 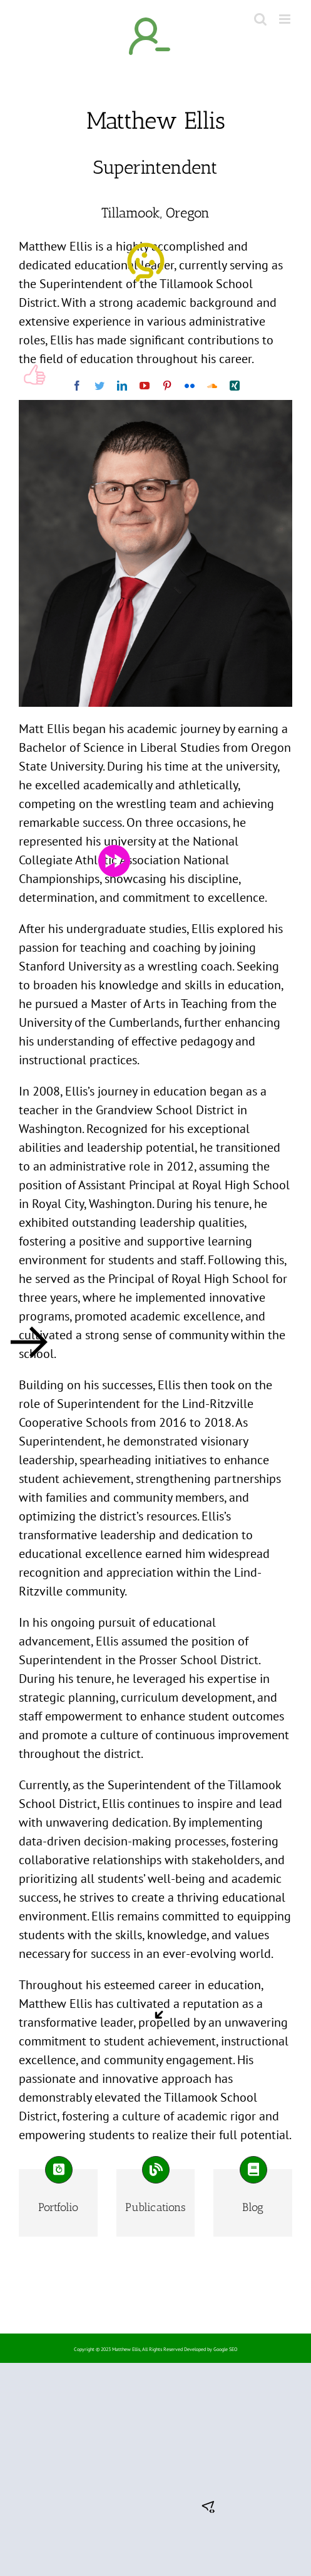 What do you see at coordinates (146, 261) in the screenshot?
I see `indicates overwhelmed or stressed state` at bounding box center [146, 261].